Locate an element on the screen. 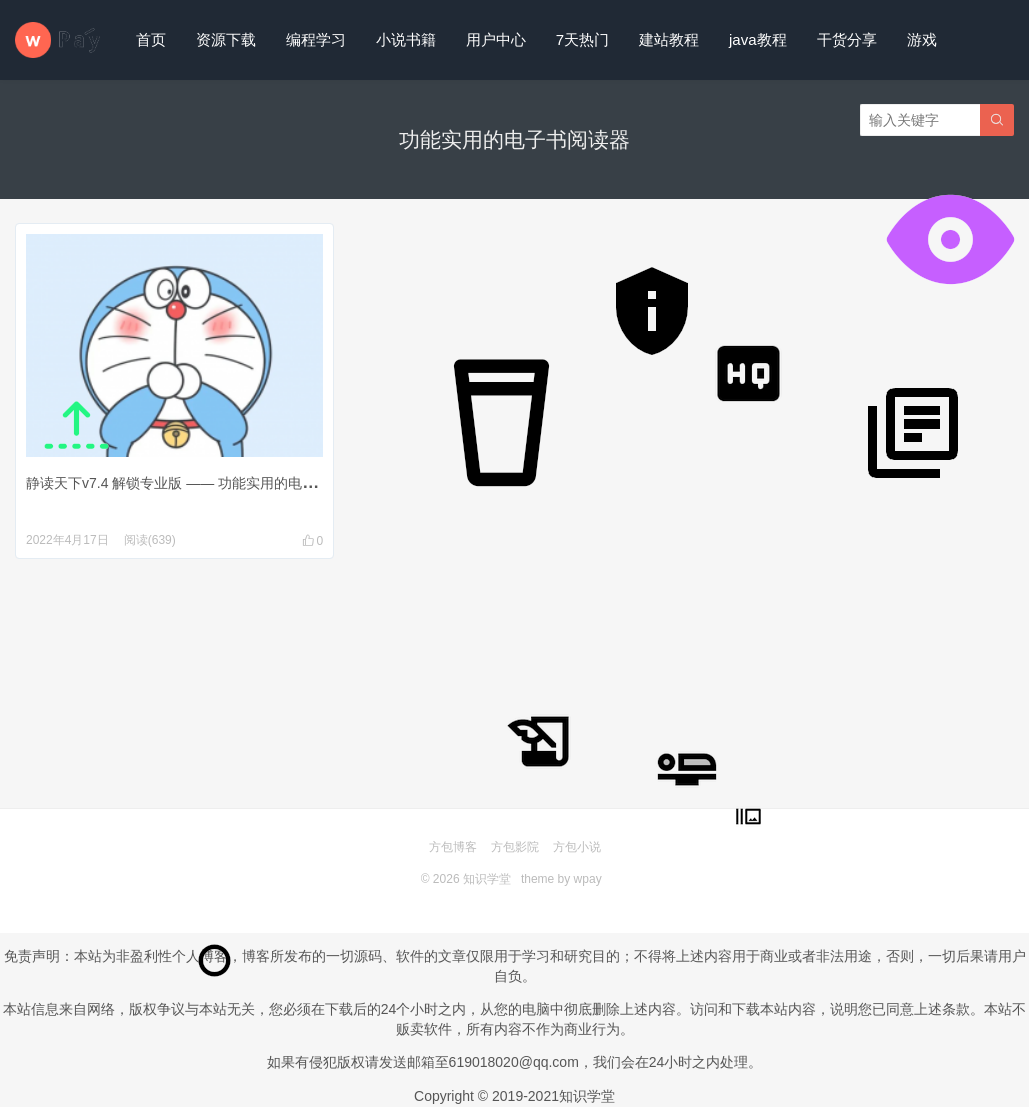 The image size is (1029, 1107). view or preview content is located at coordinates (950, 239).